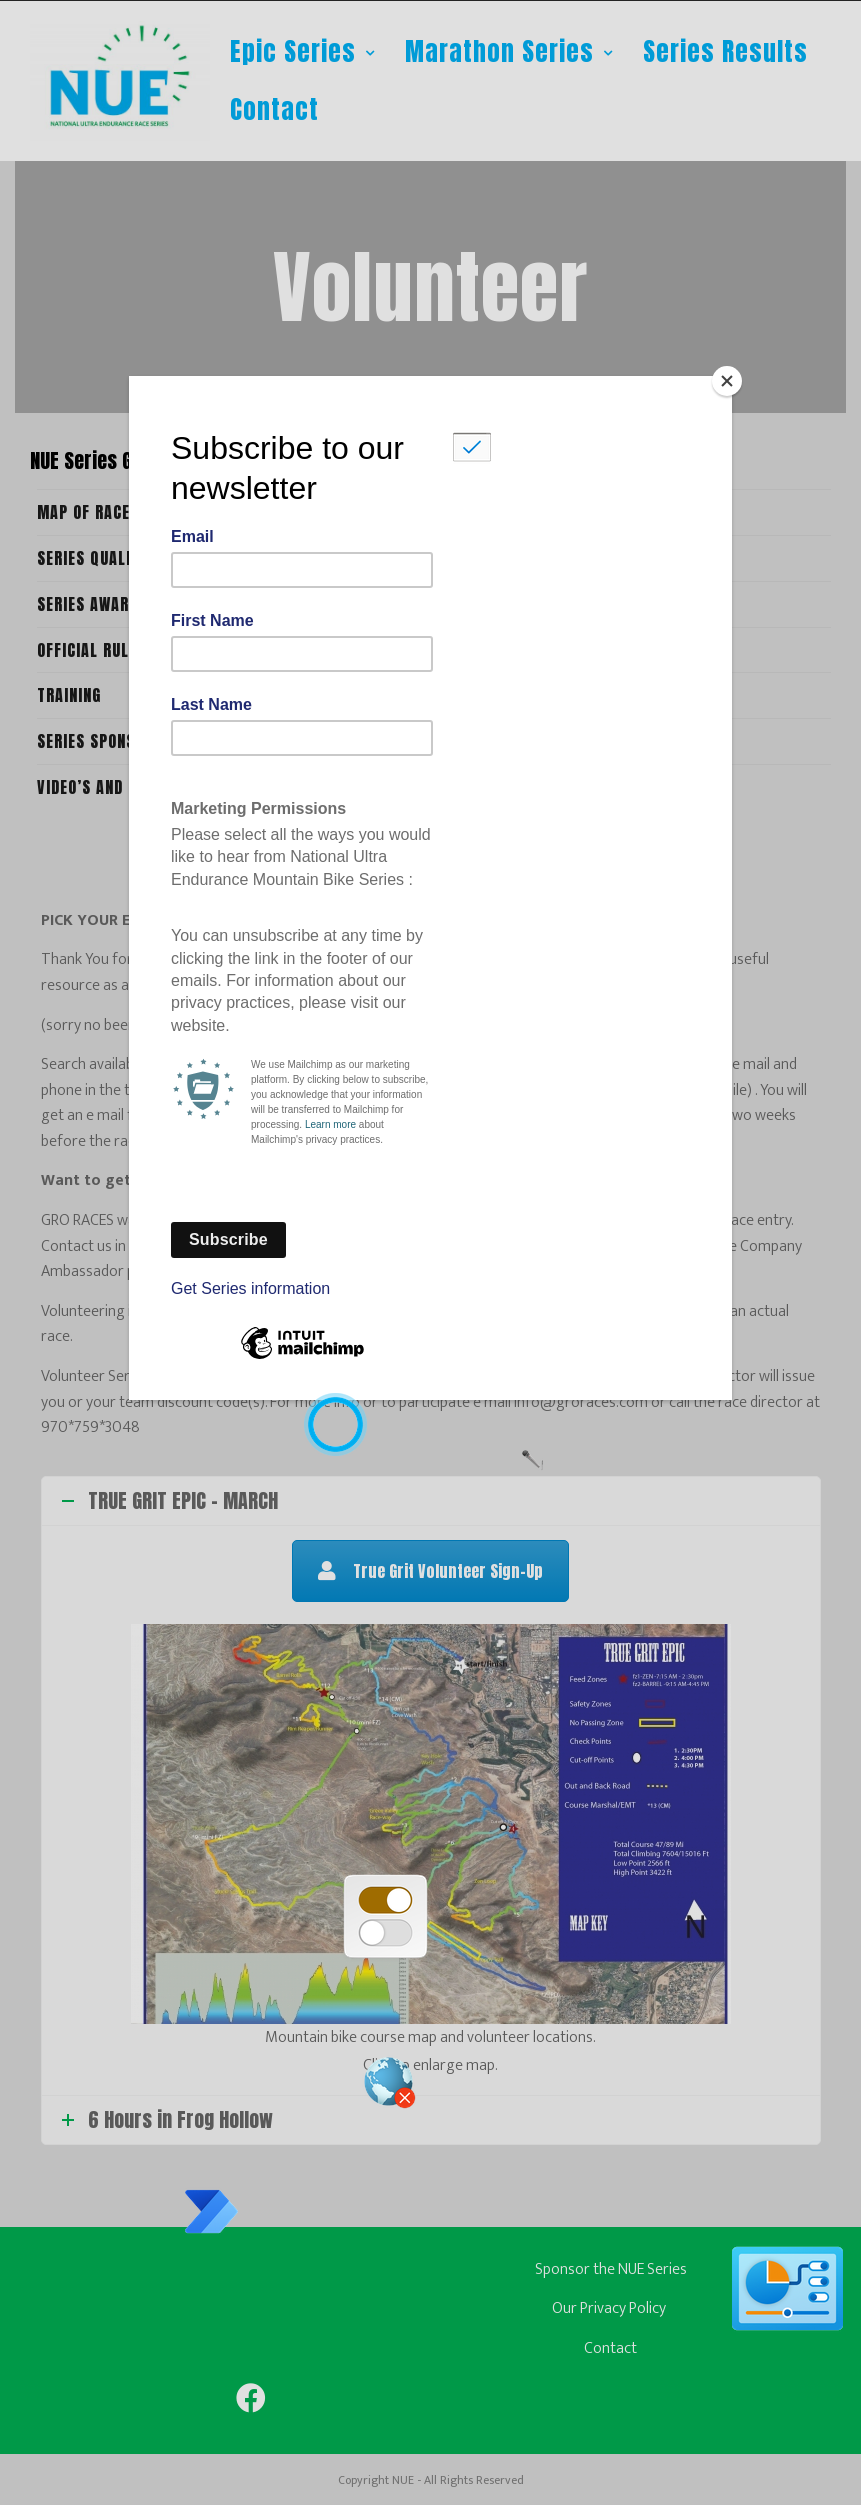  What do you see at coordinates (388, 2081) in the screenshot?
I see `internet connection error or failure` at bounding box center [388, 2081].